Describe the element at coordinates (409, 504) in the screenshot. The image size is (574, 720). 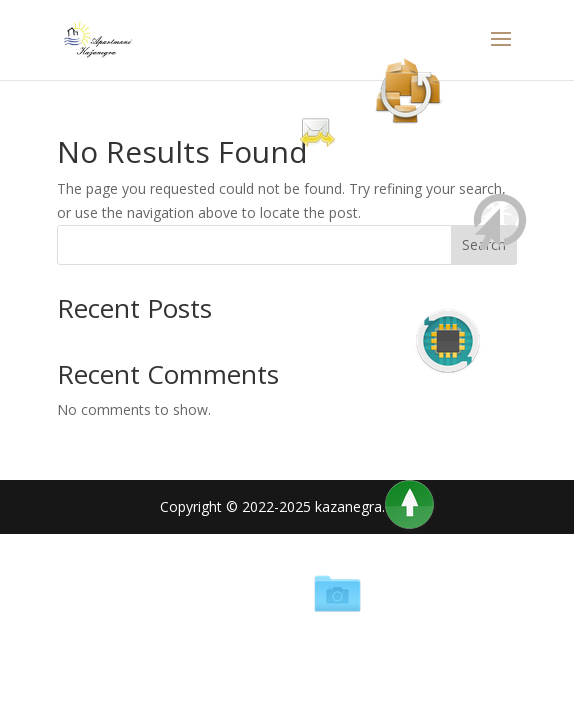
I see `indicates a software update is available` at that location.